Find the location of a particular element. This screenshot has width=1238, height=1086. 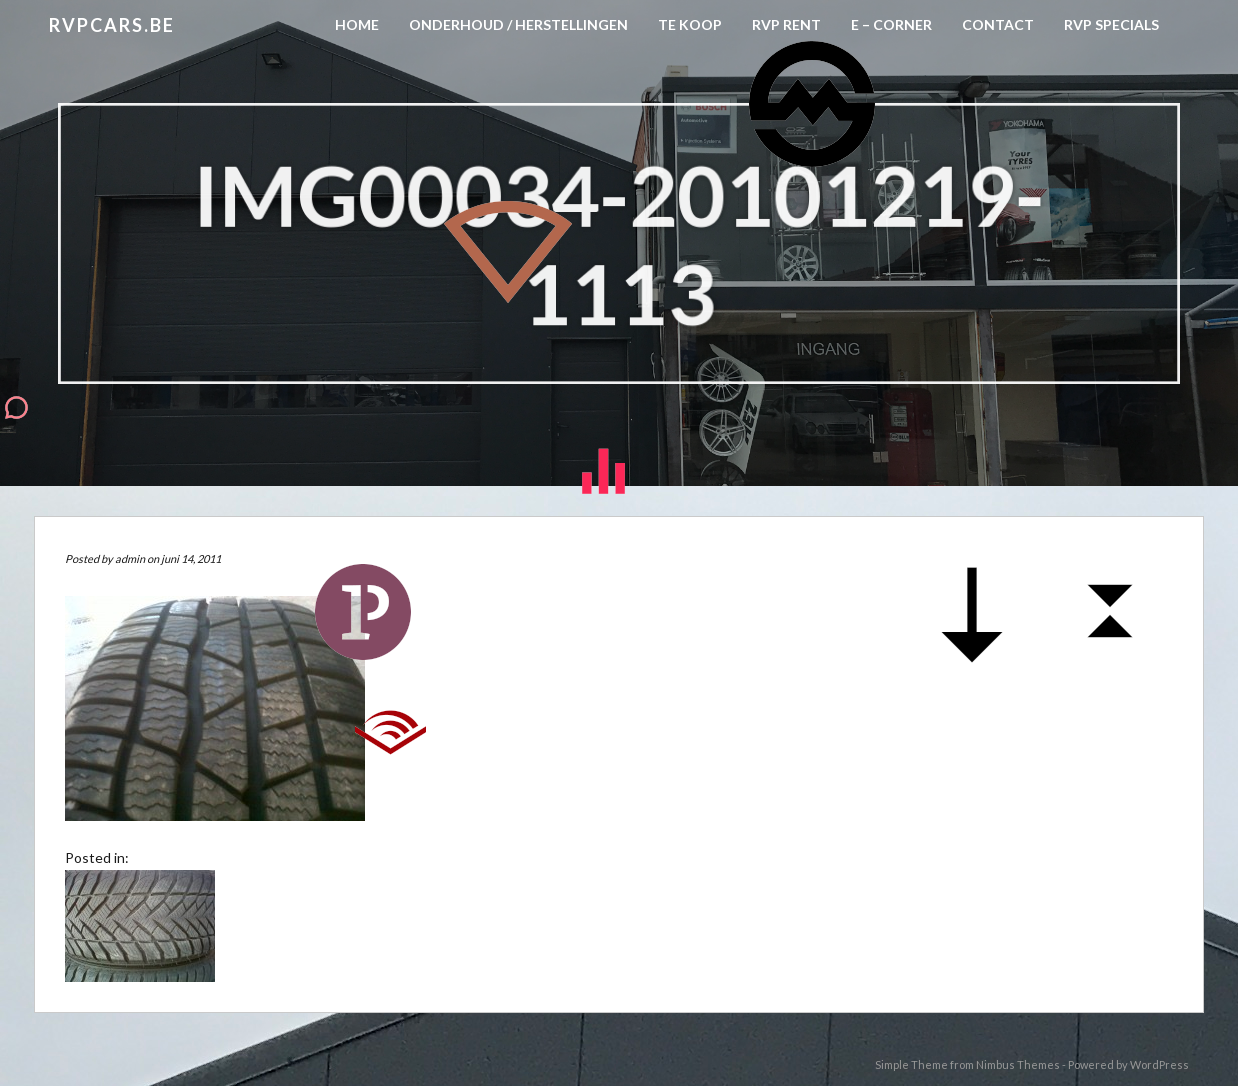

indicates wifi signal strength is located at coordinates (508, 252).